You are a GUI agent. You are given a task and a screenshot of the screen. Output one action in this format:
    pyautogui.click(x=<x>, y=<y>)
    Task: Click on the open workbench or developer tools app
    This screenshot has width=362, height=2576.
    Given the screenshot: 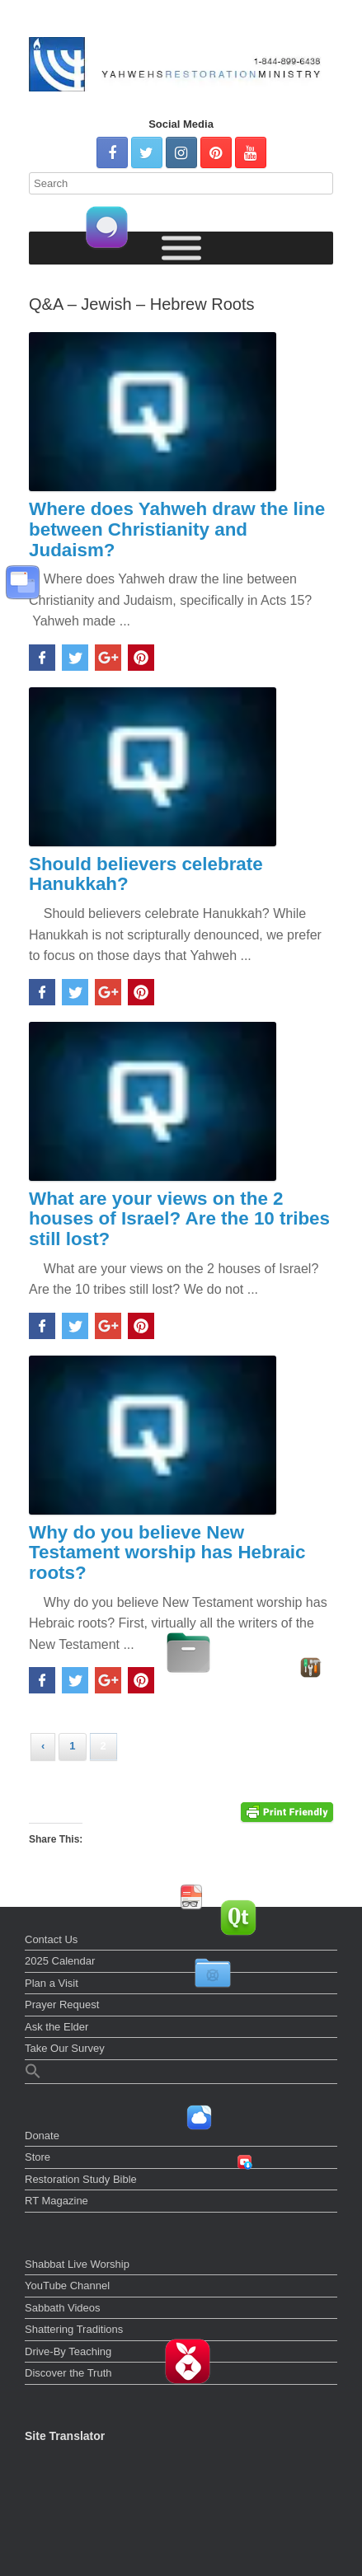 What is the action you would take?
    pyautogui.click(x=310, y=1667)
    